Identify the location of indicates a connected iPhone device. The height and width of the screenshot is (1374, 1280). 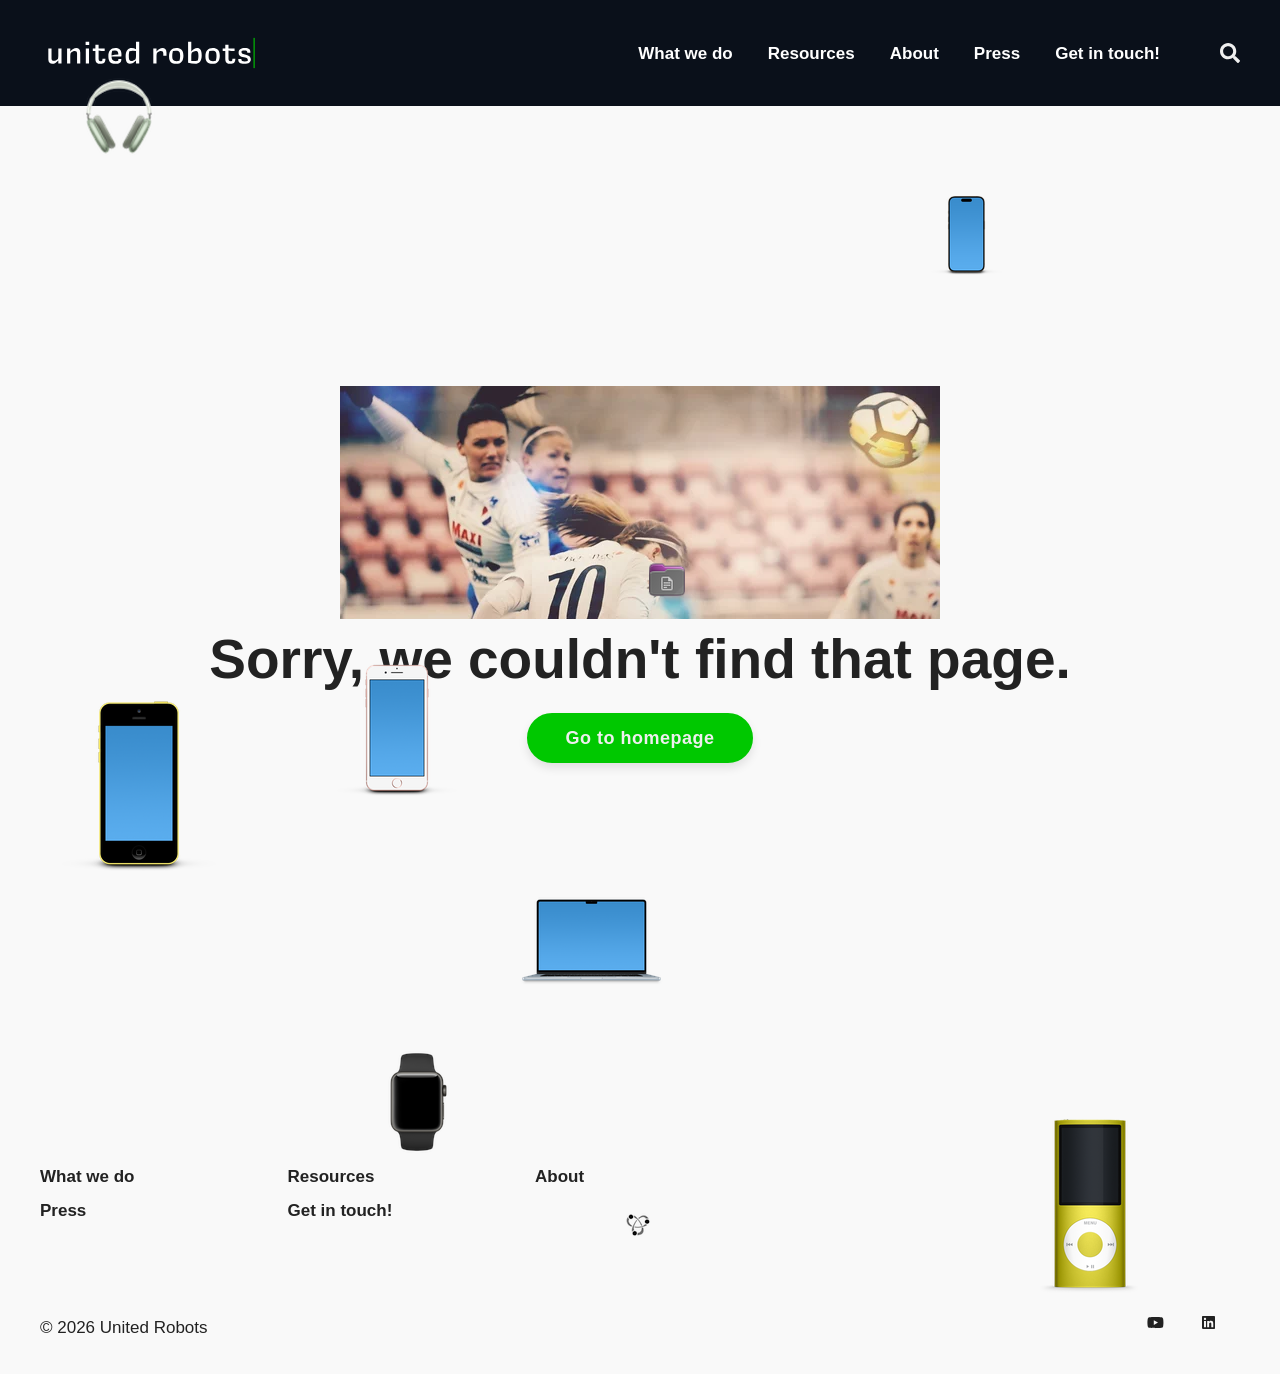
(397, 730).